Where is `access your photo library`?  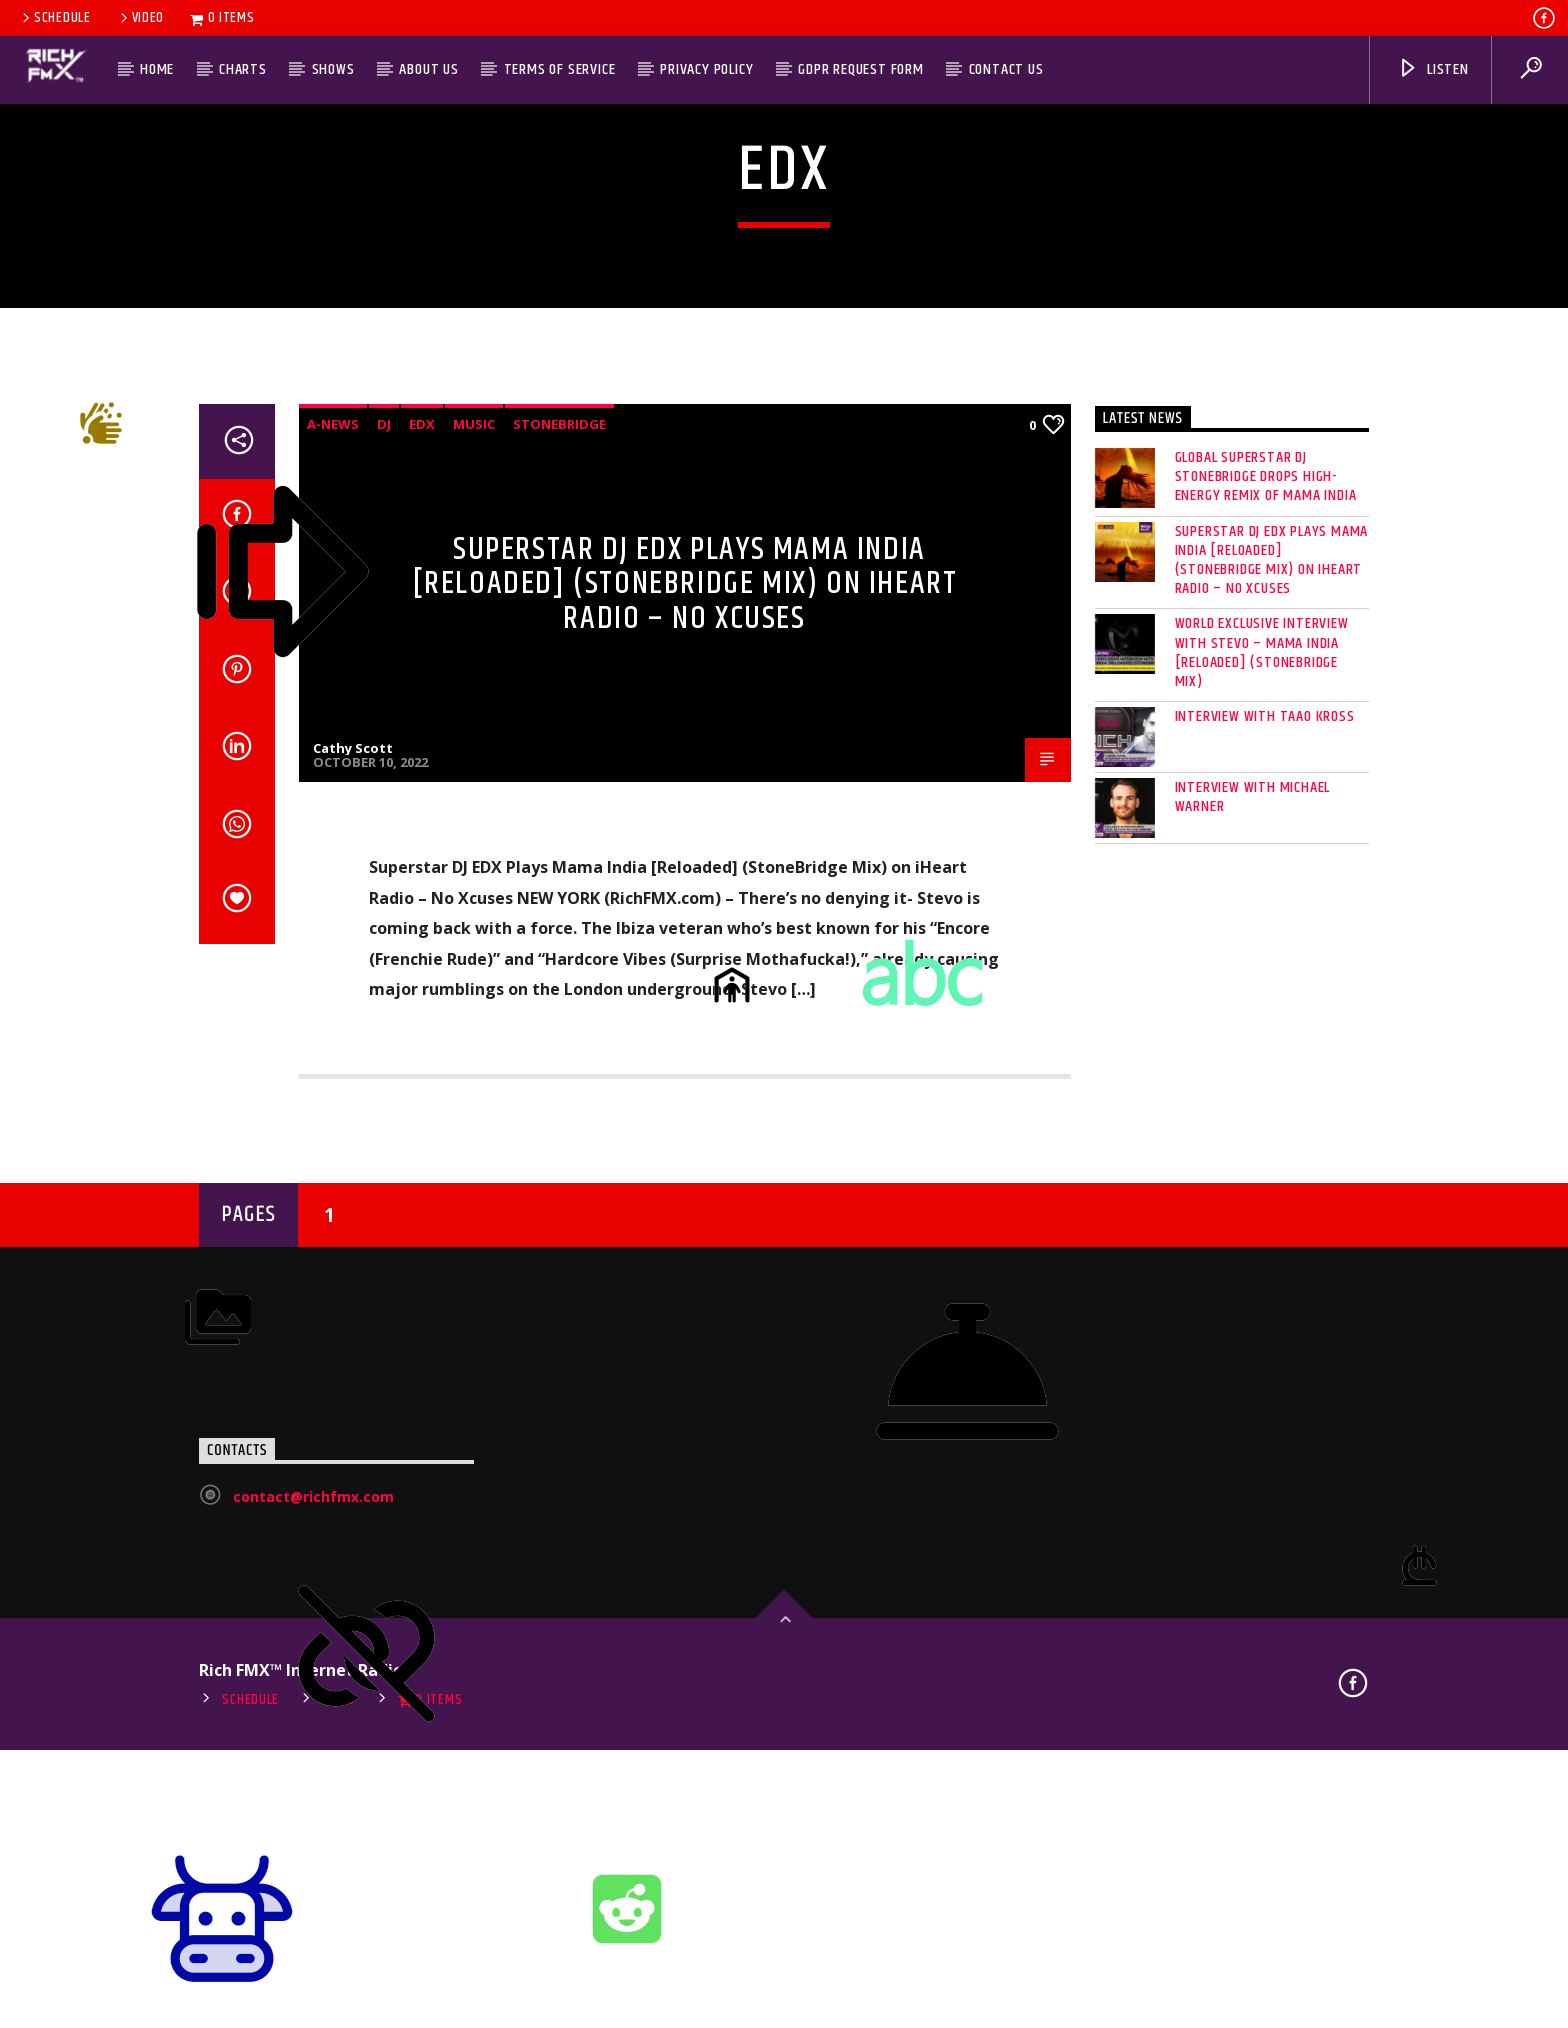 access your photo library is located at coordinates (218, 1317).